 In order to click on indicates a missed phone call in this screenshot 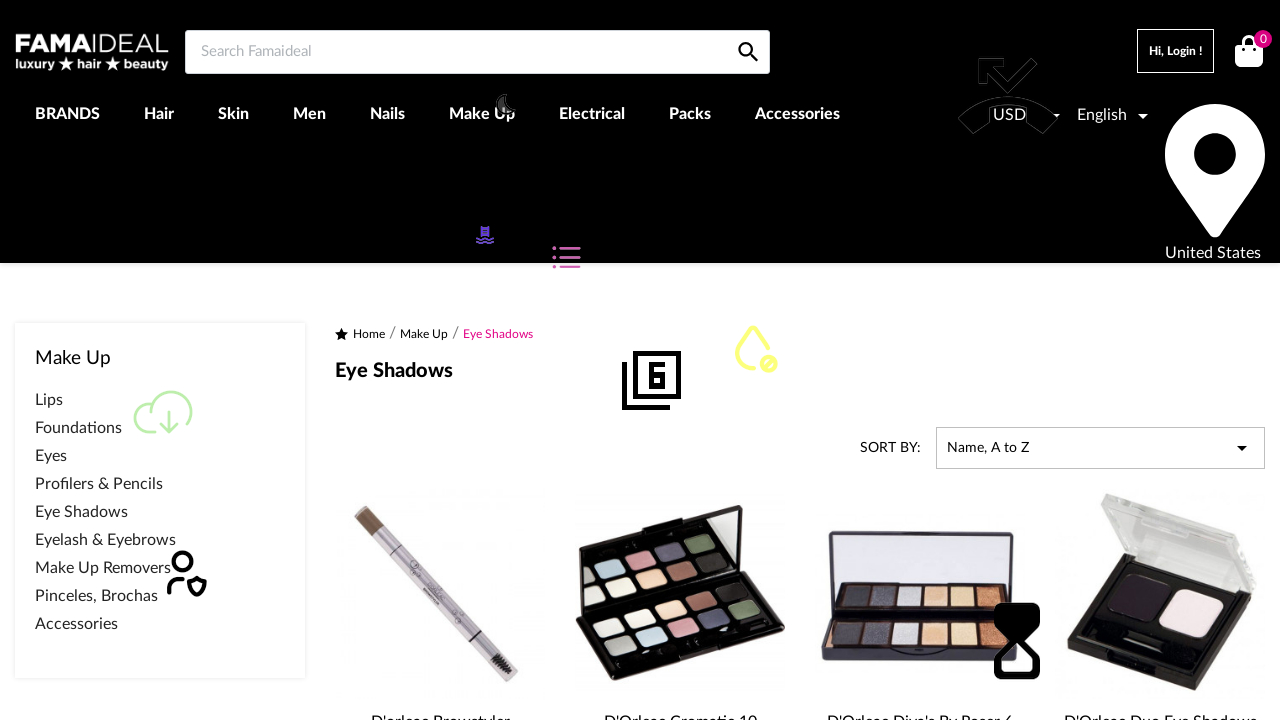, I will do `click(1008, 96)`.